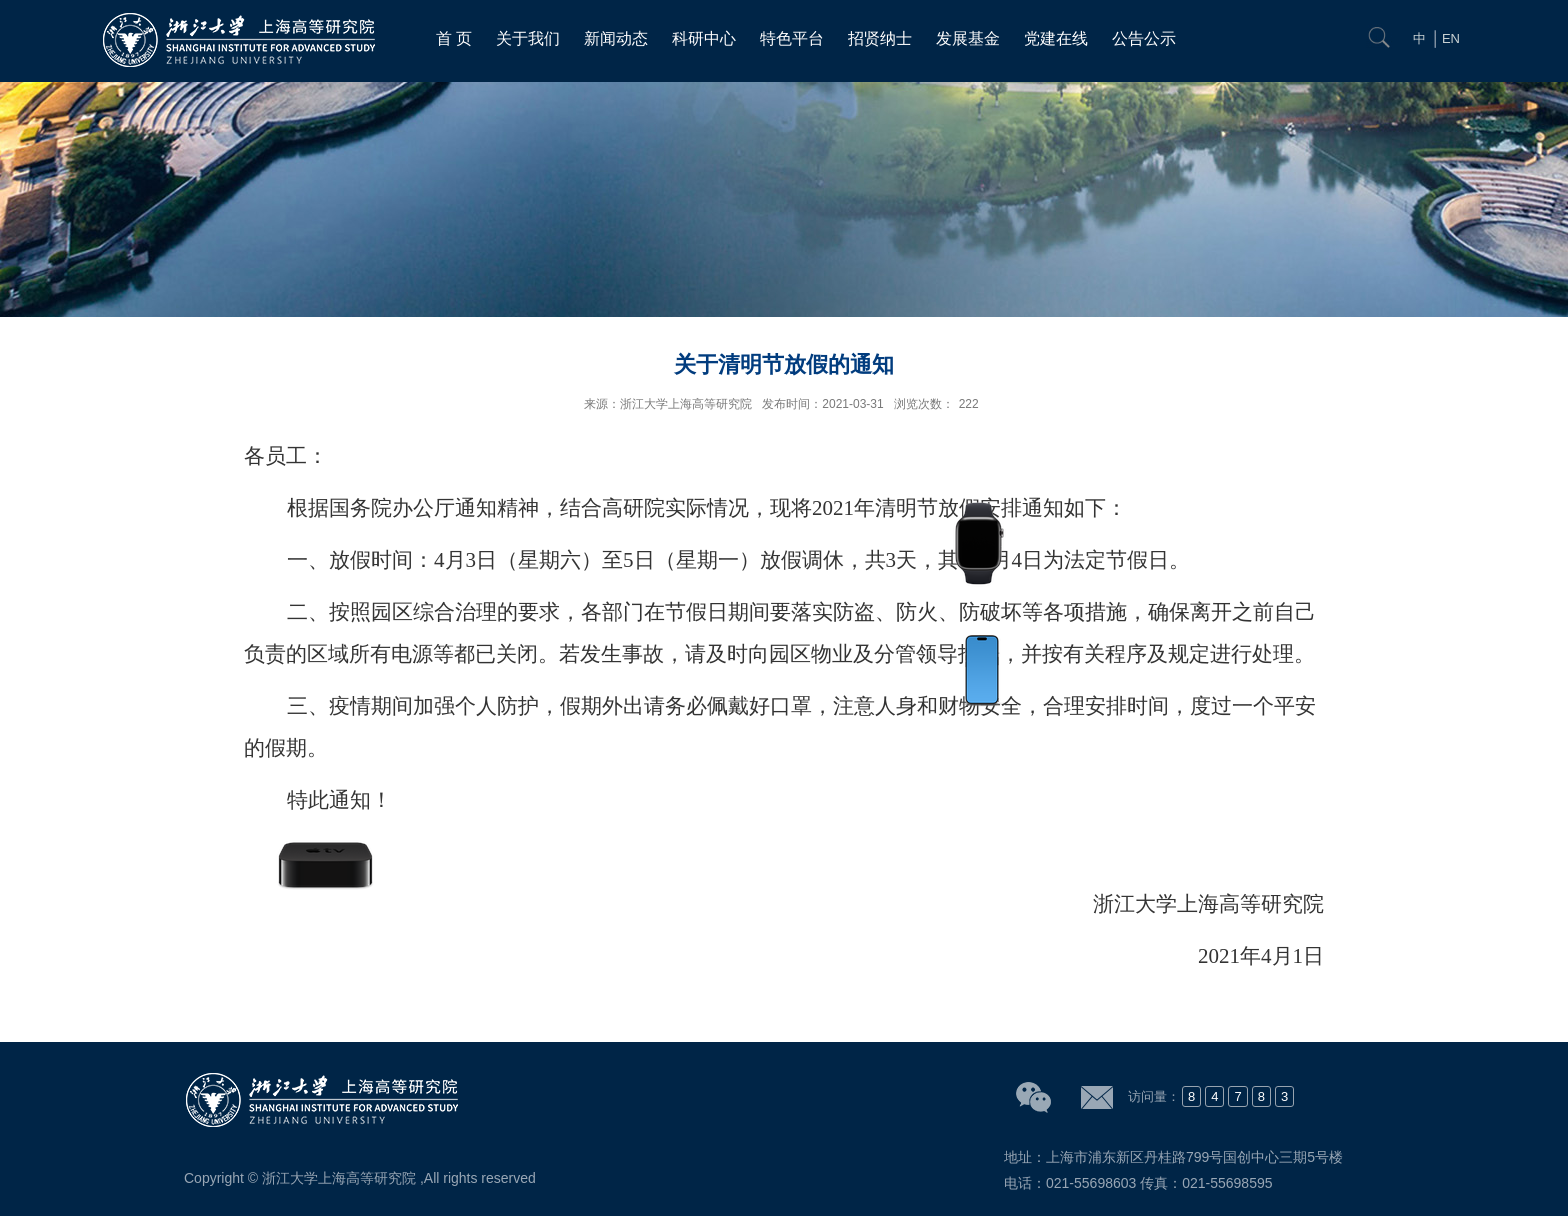  Describe the element at coordinates (325, 850) in the screenshot. I see `apple tv device icon` at that location.